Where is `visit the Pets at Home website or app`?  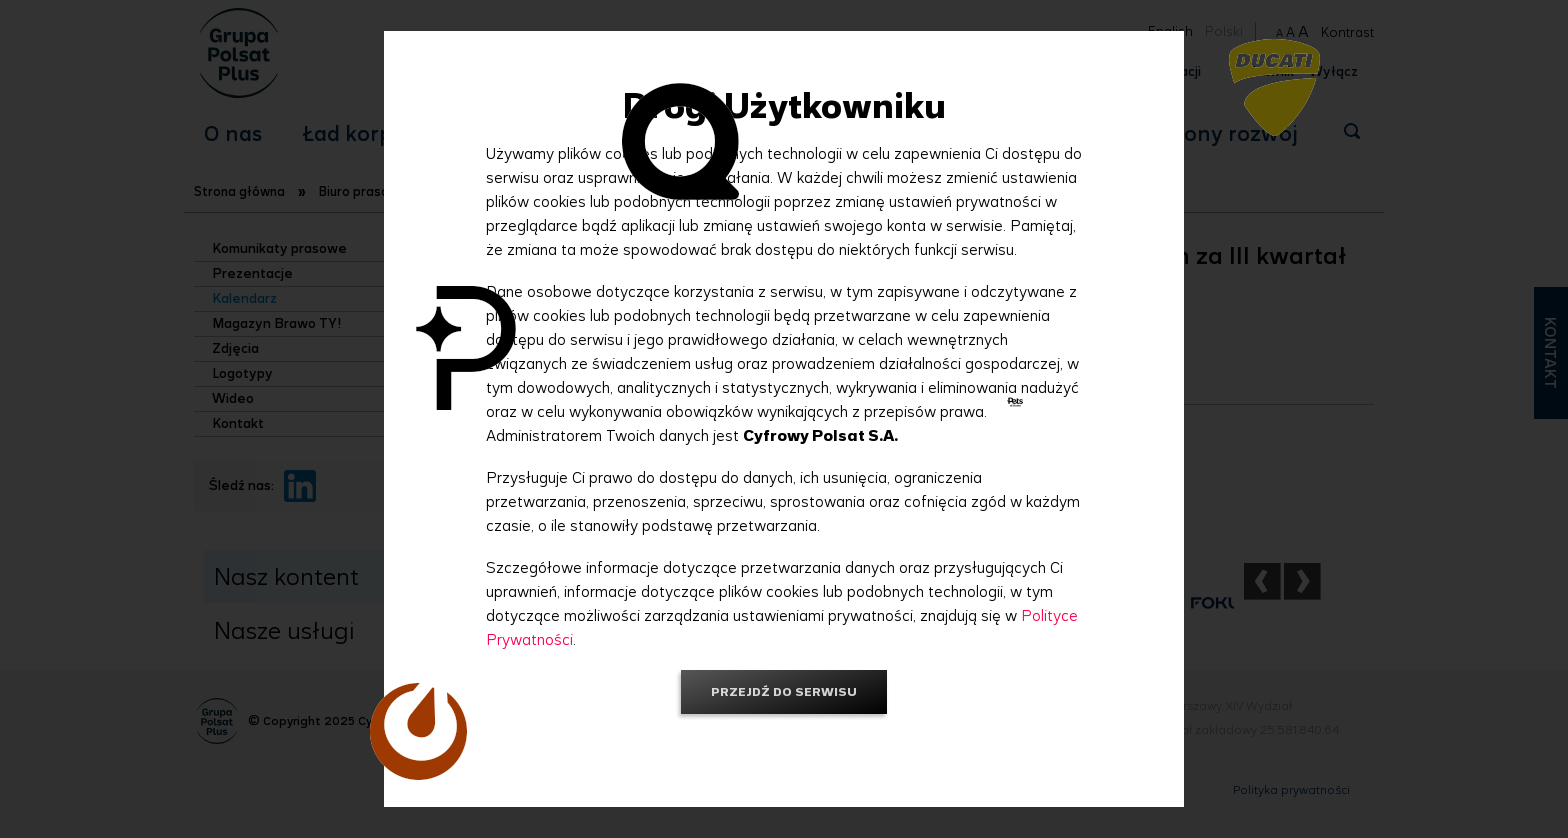 visit the Pets at Home website or app is located at coordinates (1015, 402).